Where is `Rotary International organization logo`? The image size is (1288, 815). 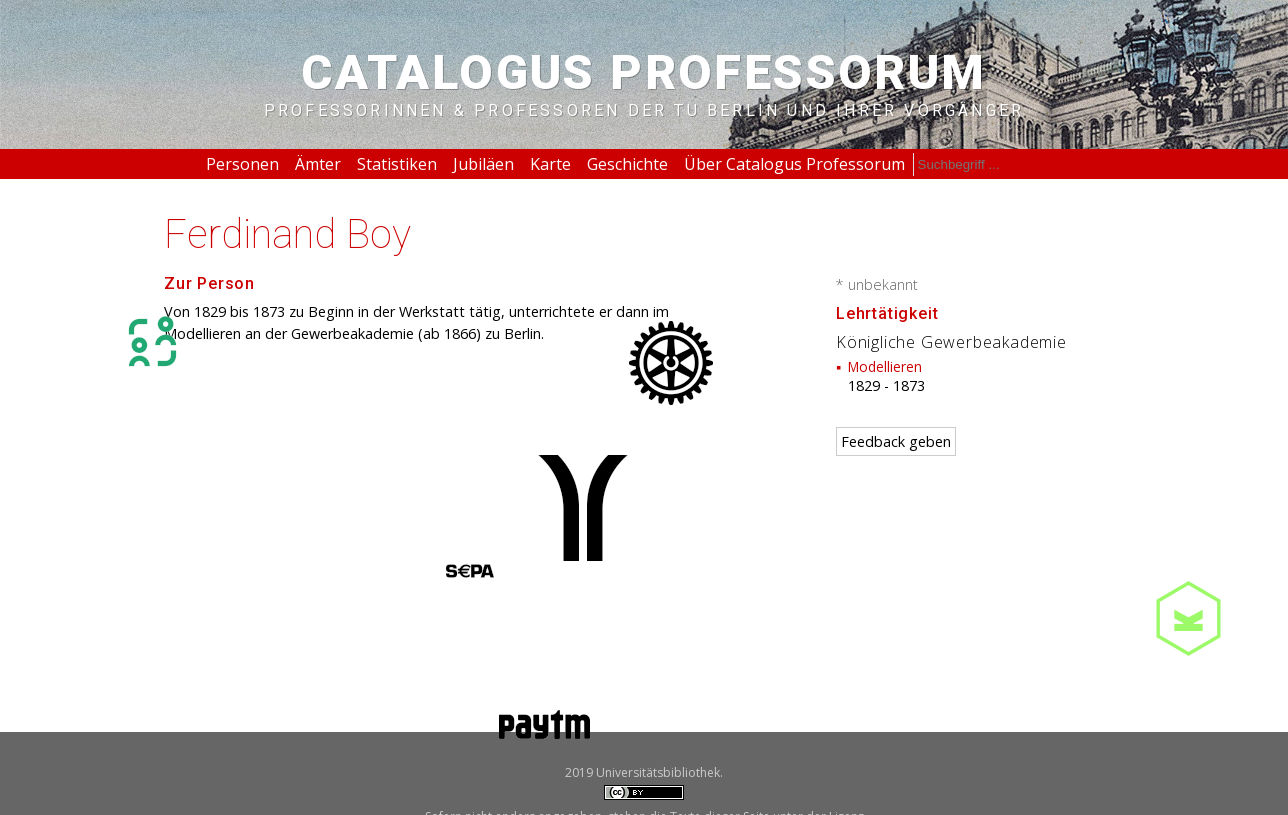
Rotary International organization logo is located at coordinates (671, 363).